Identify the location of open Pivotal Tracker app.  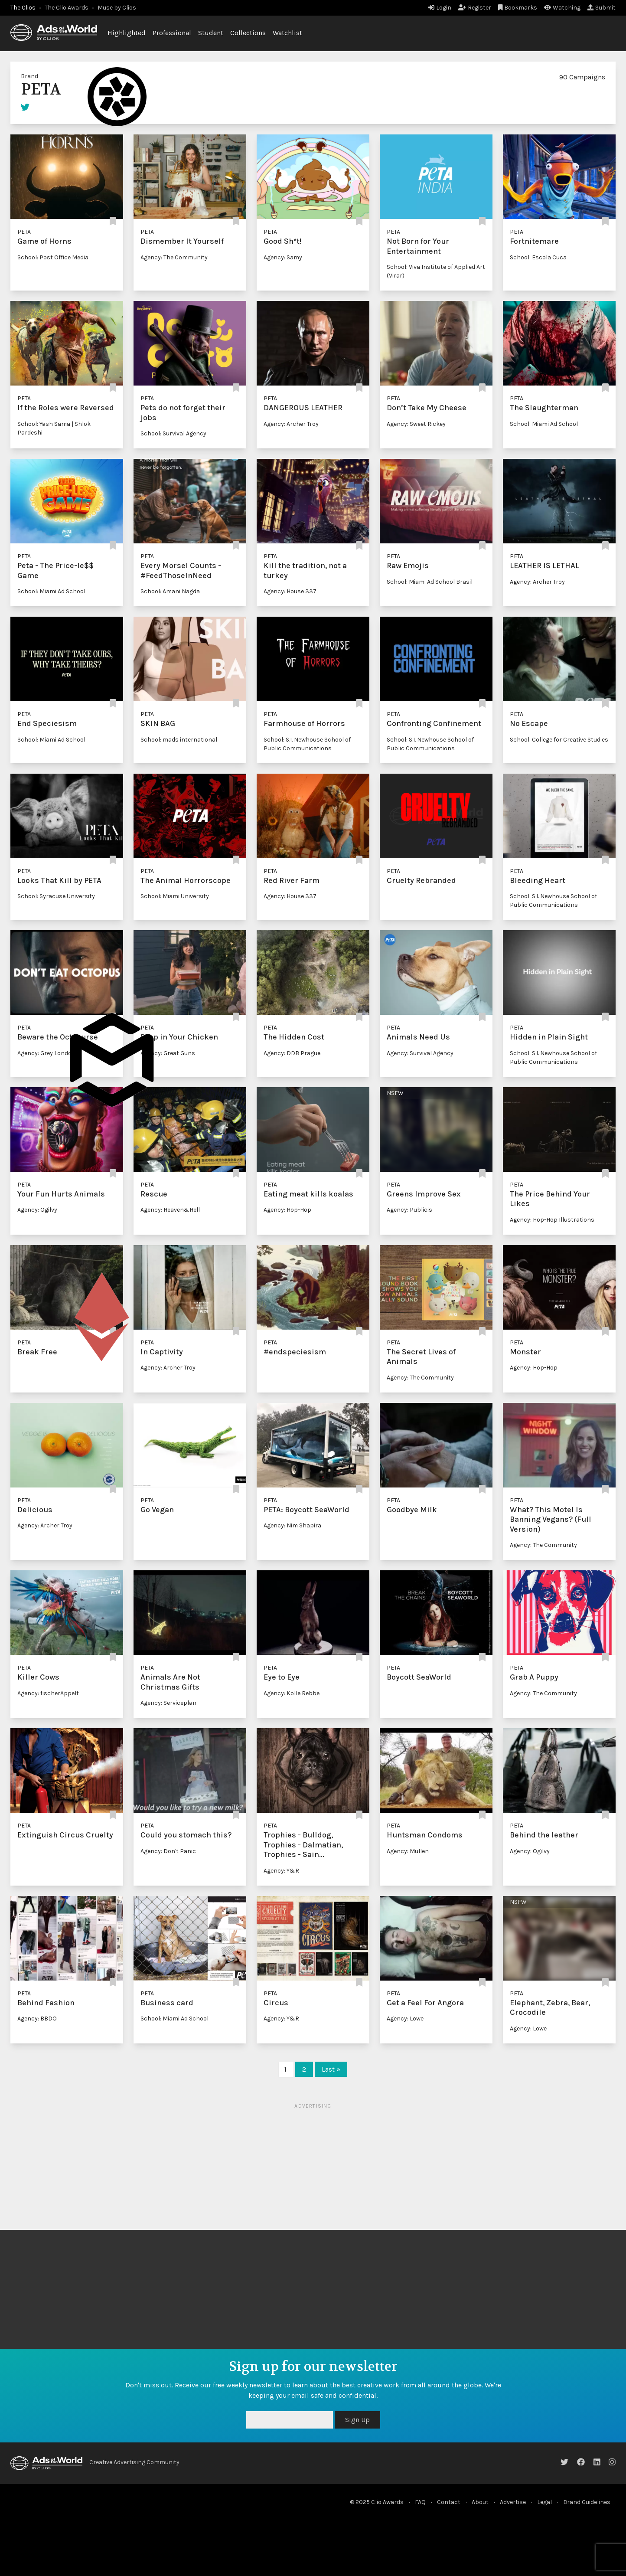
(117, 97).